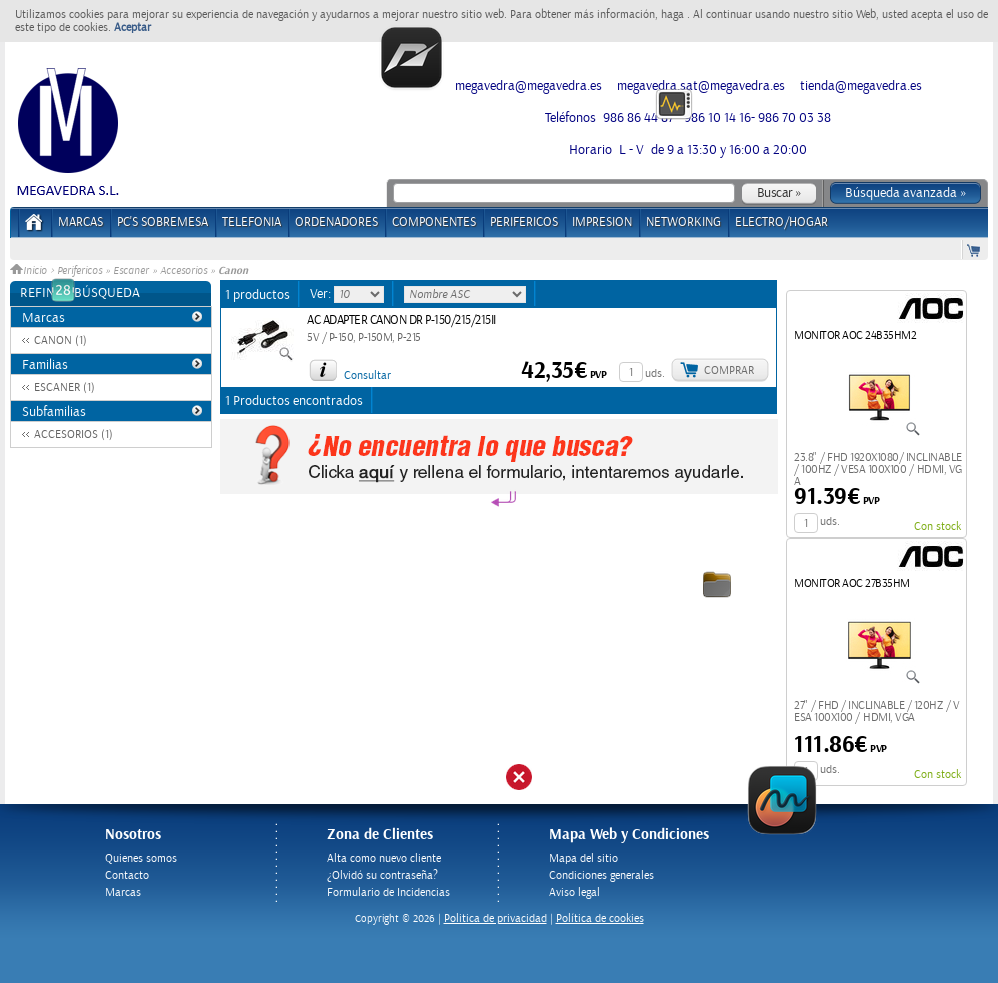 The width and height of the screenshot is (998, 983). What do you see at coordinates (674, 104) in the screenshot?
I see `open htop system monitor application` at bounding box center [674, 104].